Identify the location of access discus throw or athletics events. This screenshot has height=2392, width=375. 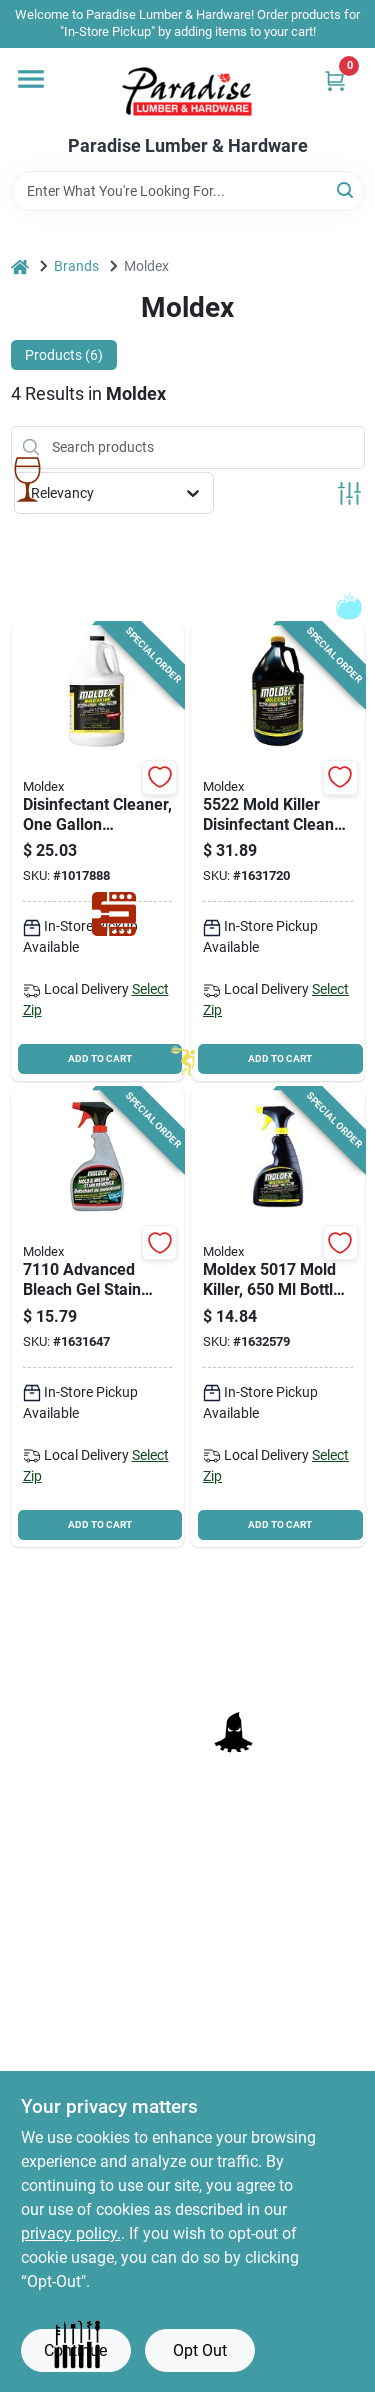
(183, 1061).